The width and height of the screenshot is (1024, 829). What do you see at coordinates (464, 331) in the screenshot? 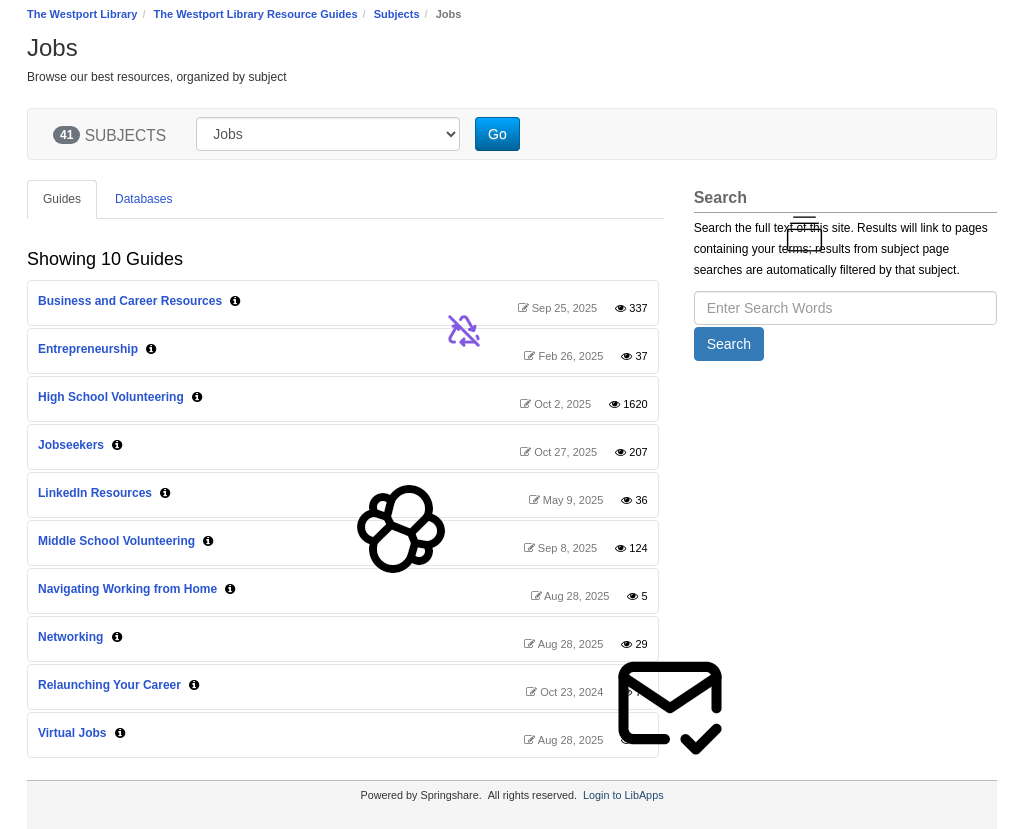
I see `recycling unavailable or disabled` at bounding box center [464, 331].